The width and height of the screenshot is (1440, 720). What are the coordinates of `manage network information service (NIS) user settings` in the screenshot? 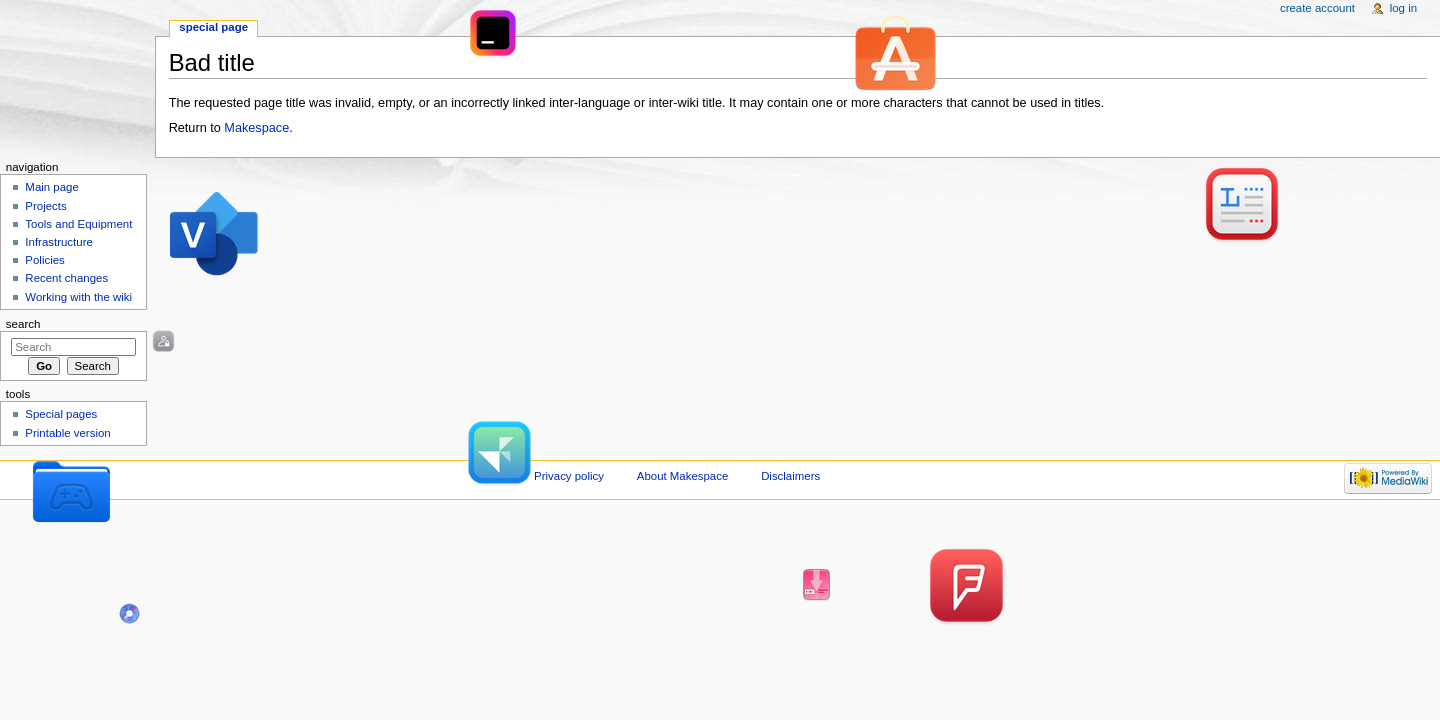 It's located at (163, 341).